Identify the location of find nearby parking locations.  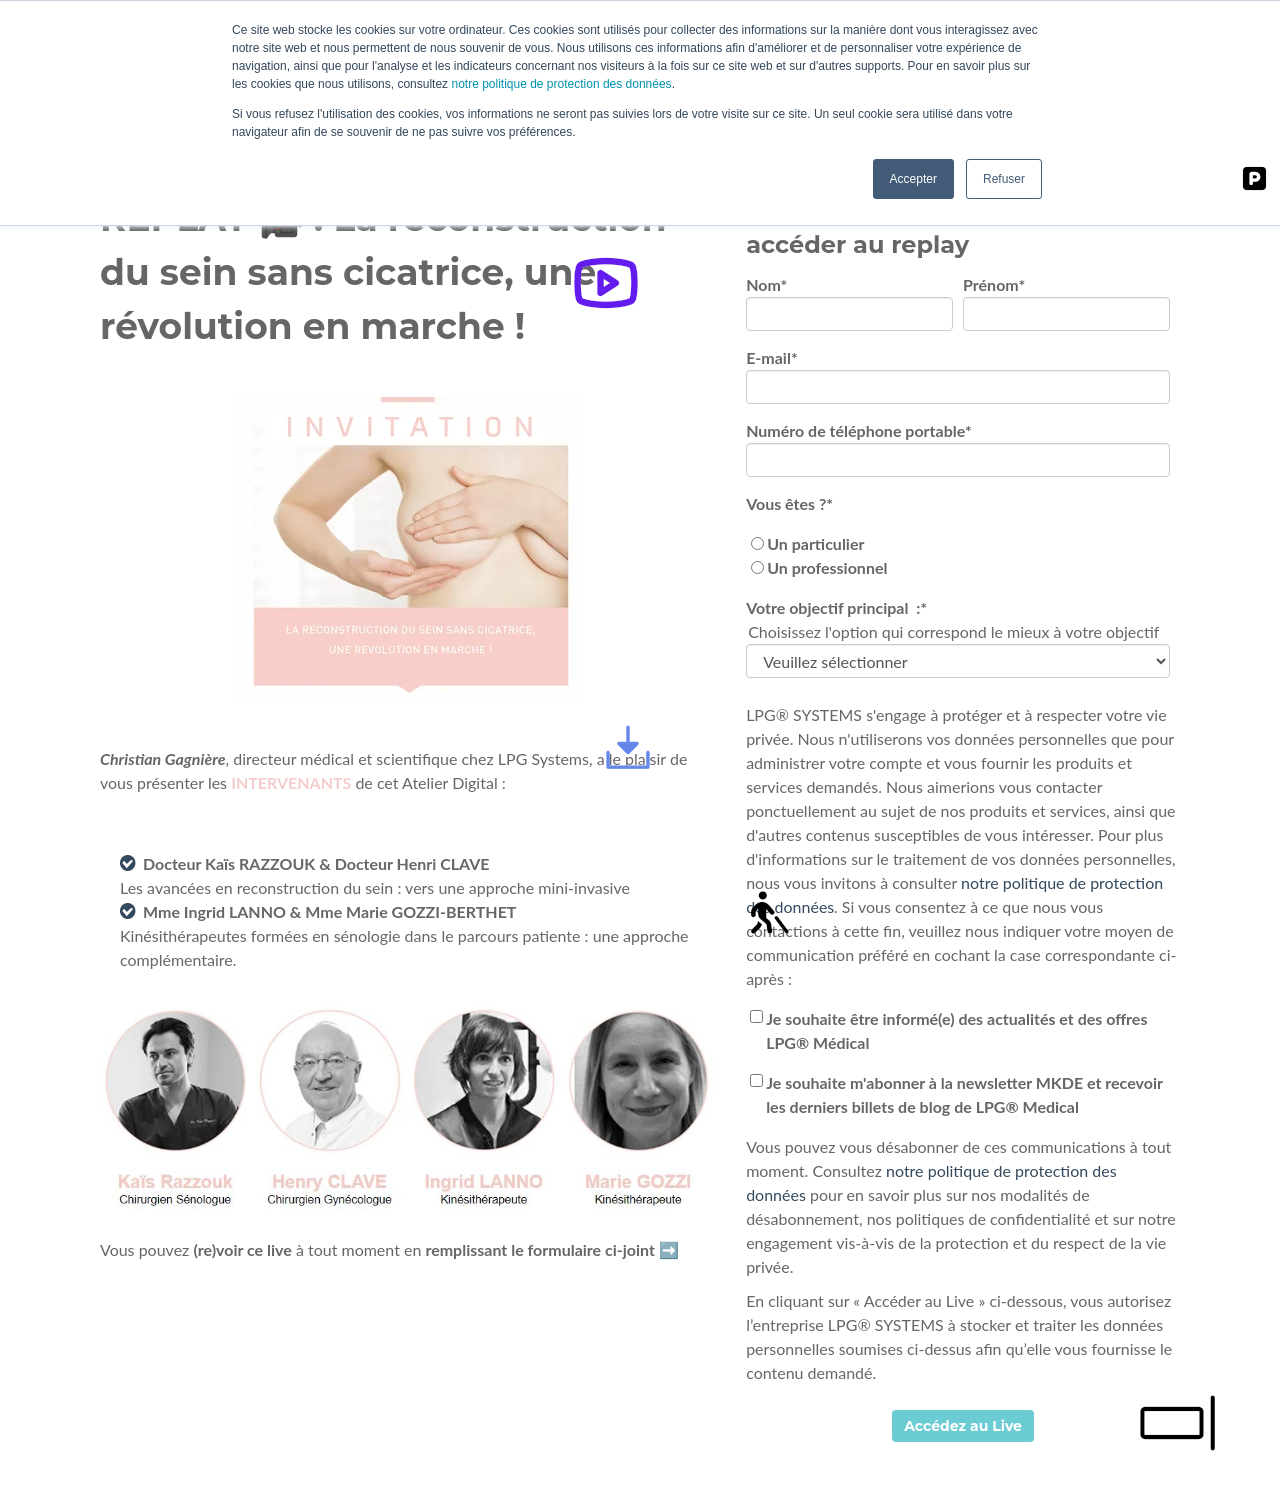
(1254, 178).